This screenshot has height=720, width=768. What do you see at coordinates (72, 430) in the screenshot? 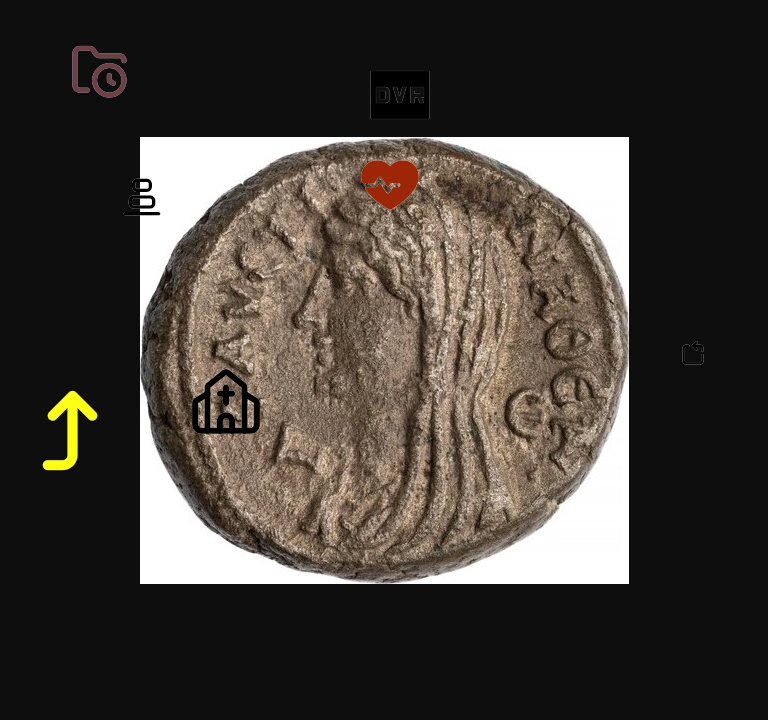
I see `go up one level in navigation` at bounding box center [72, 430].